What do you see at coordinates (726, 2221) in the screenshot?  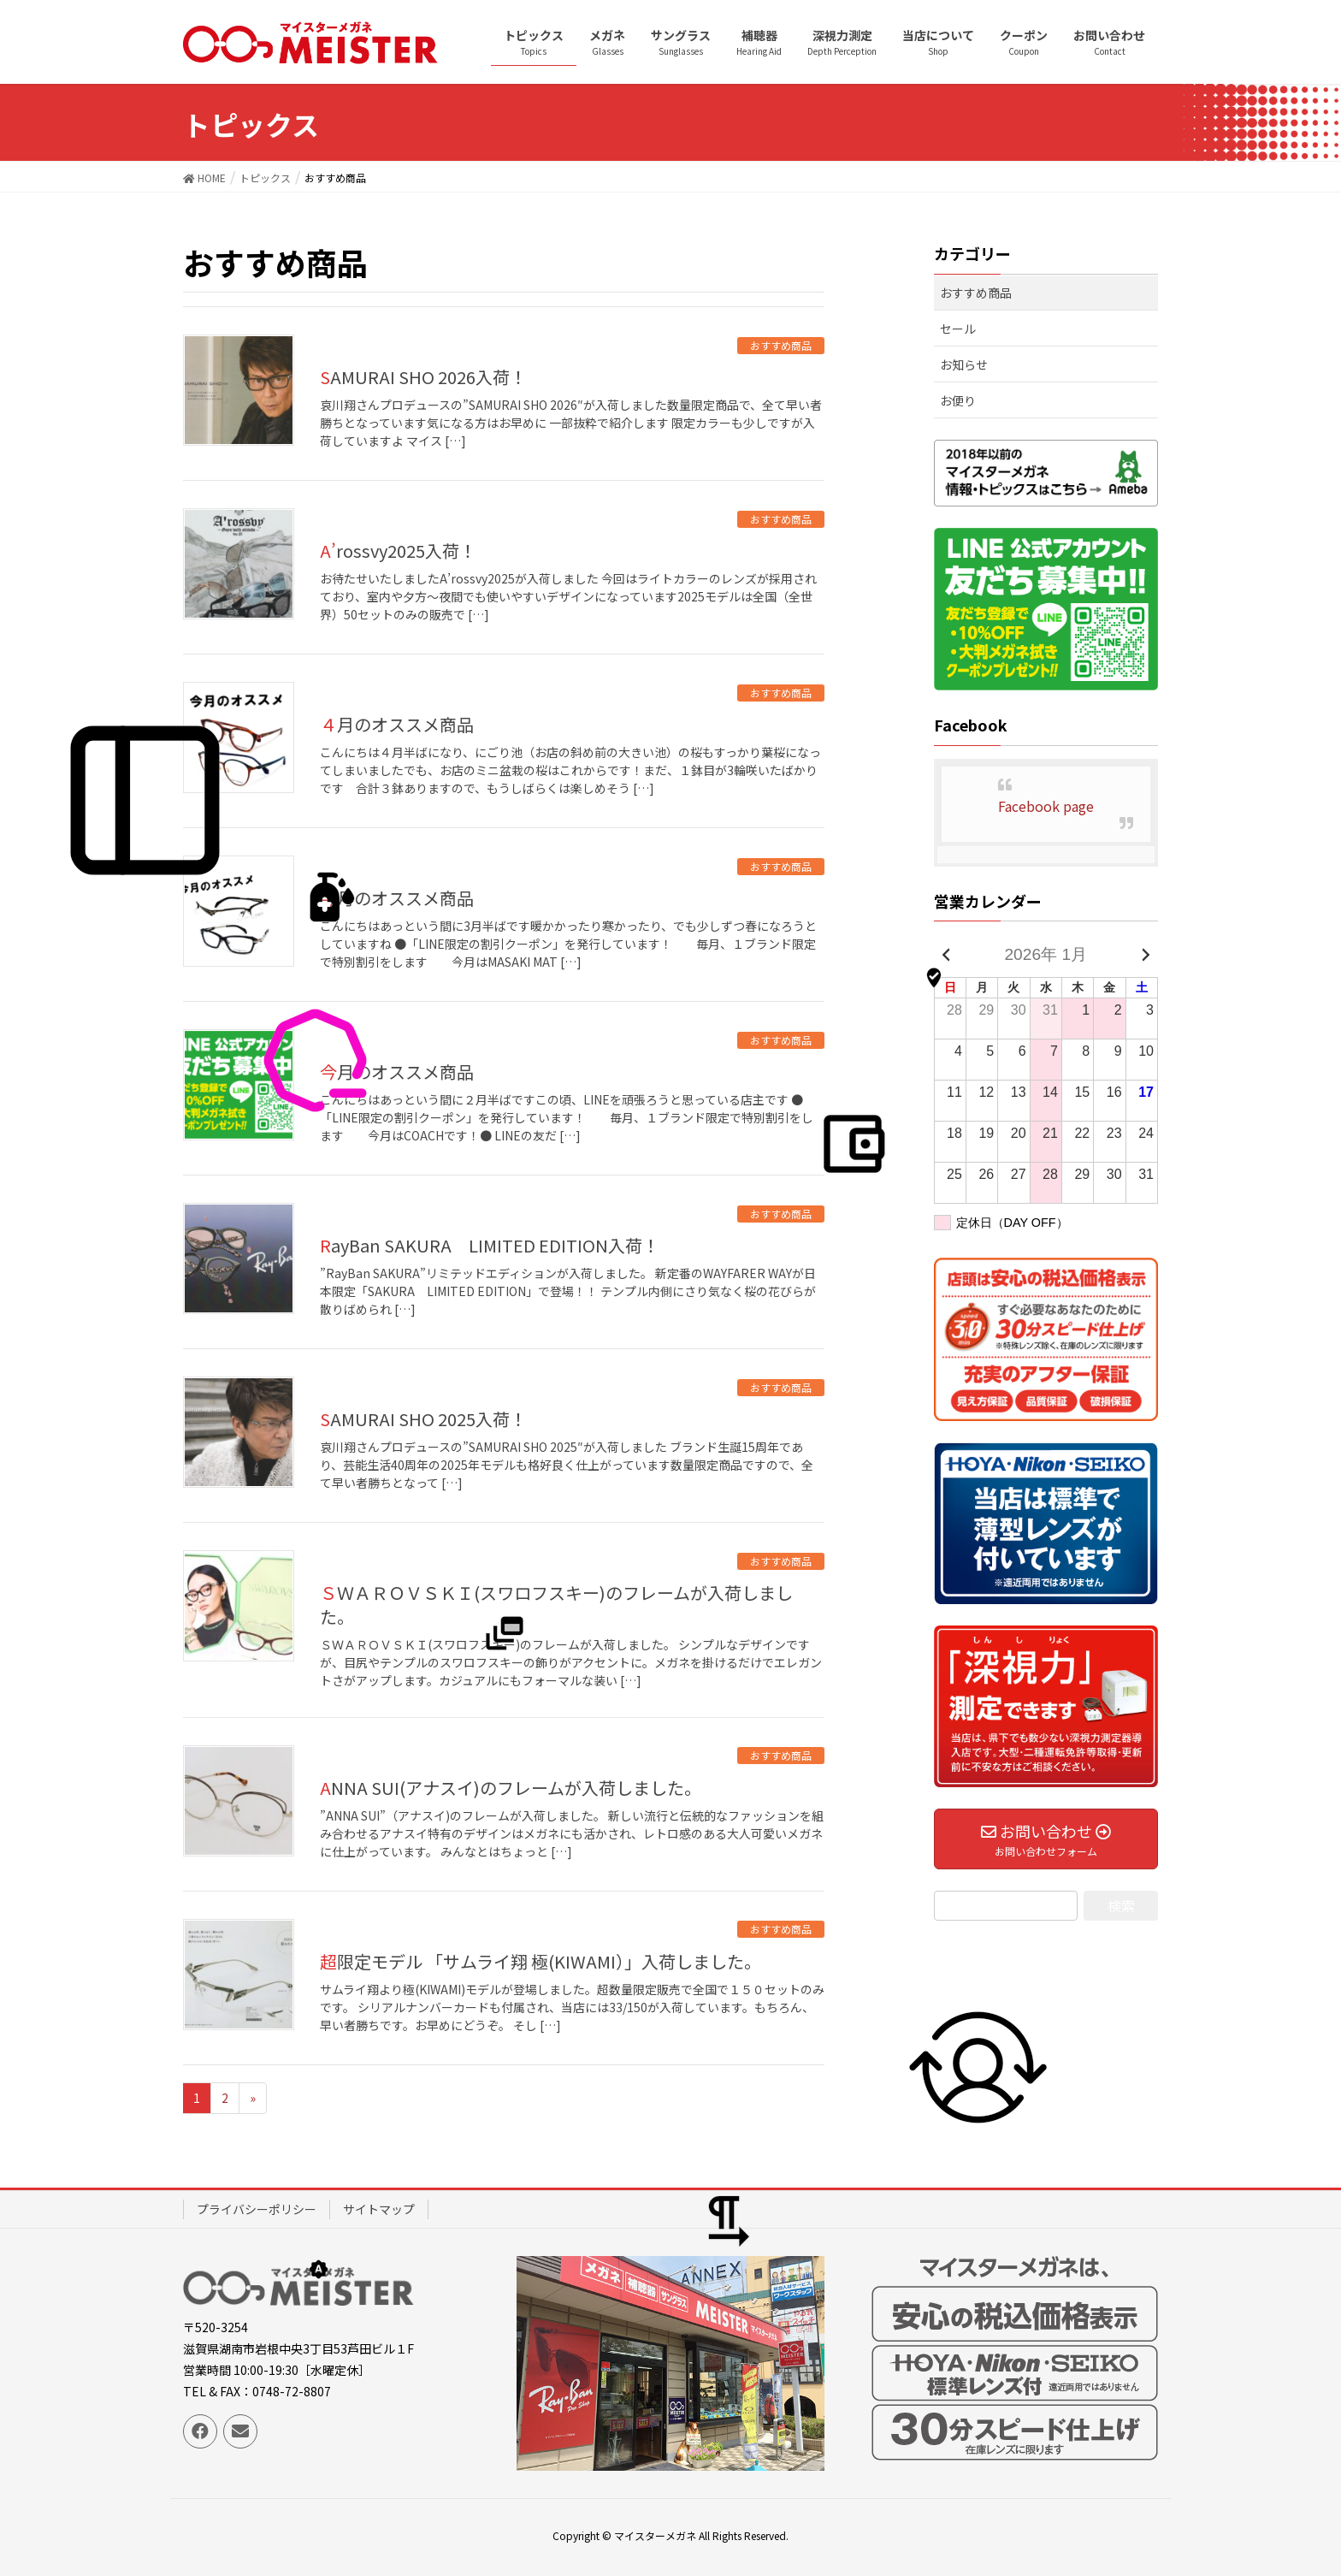 I see `set text direction to left-to-right` at bounding box center [726, 2221].